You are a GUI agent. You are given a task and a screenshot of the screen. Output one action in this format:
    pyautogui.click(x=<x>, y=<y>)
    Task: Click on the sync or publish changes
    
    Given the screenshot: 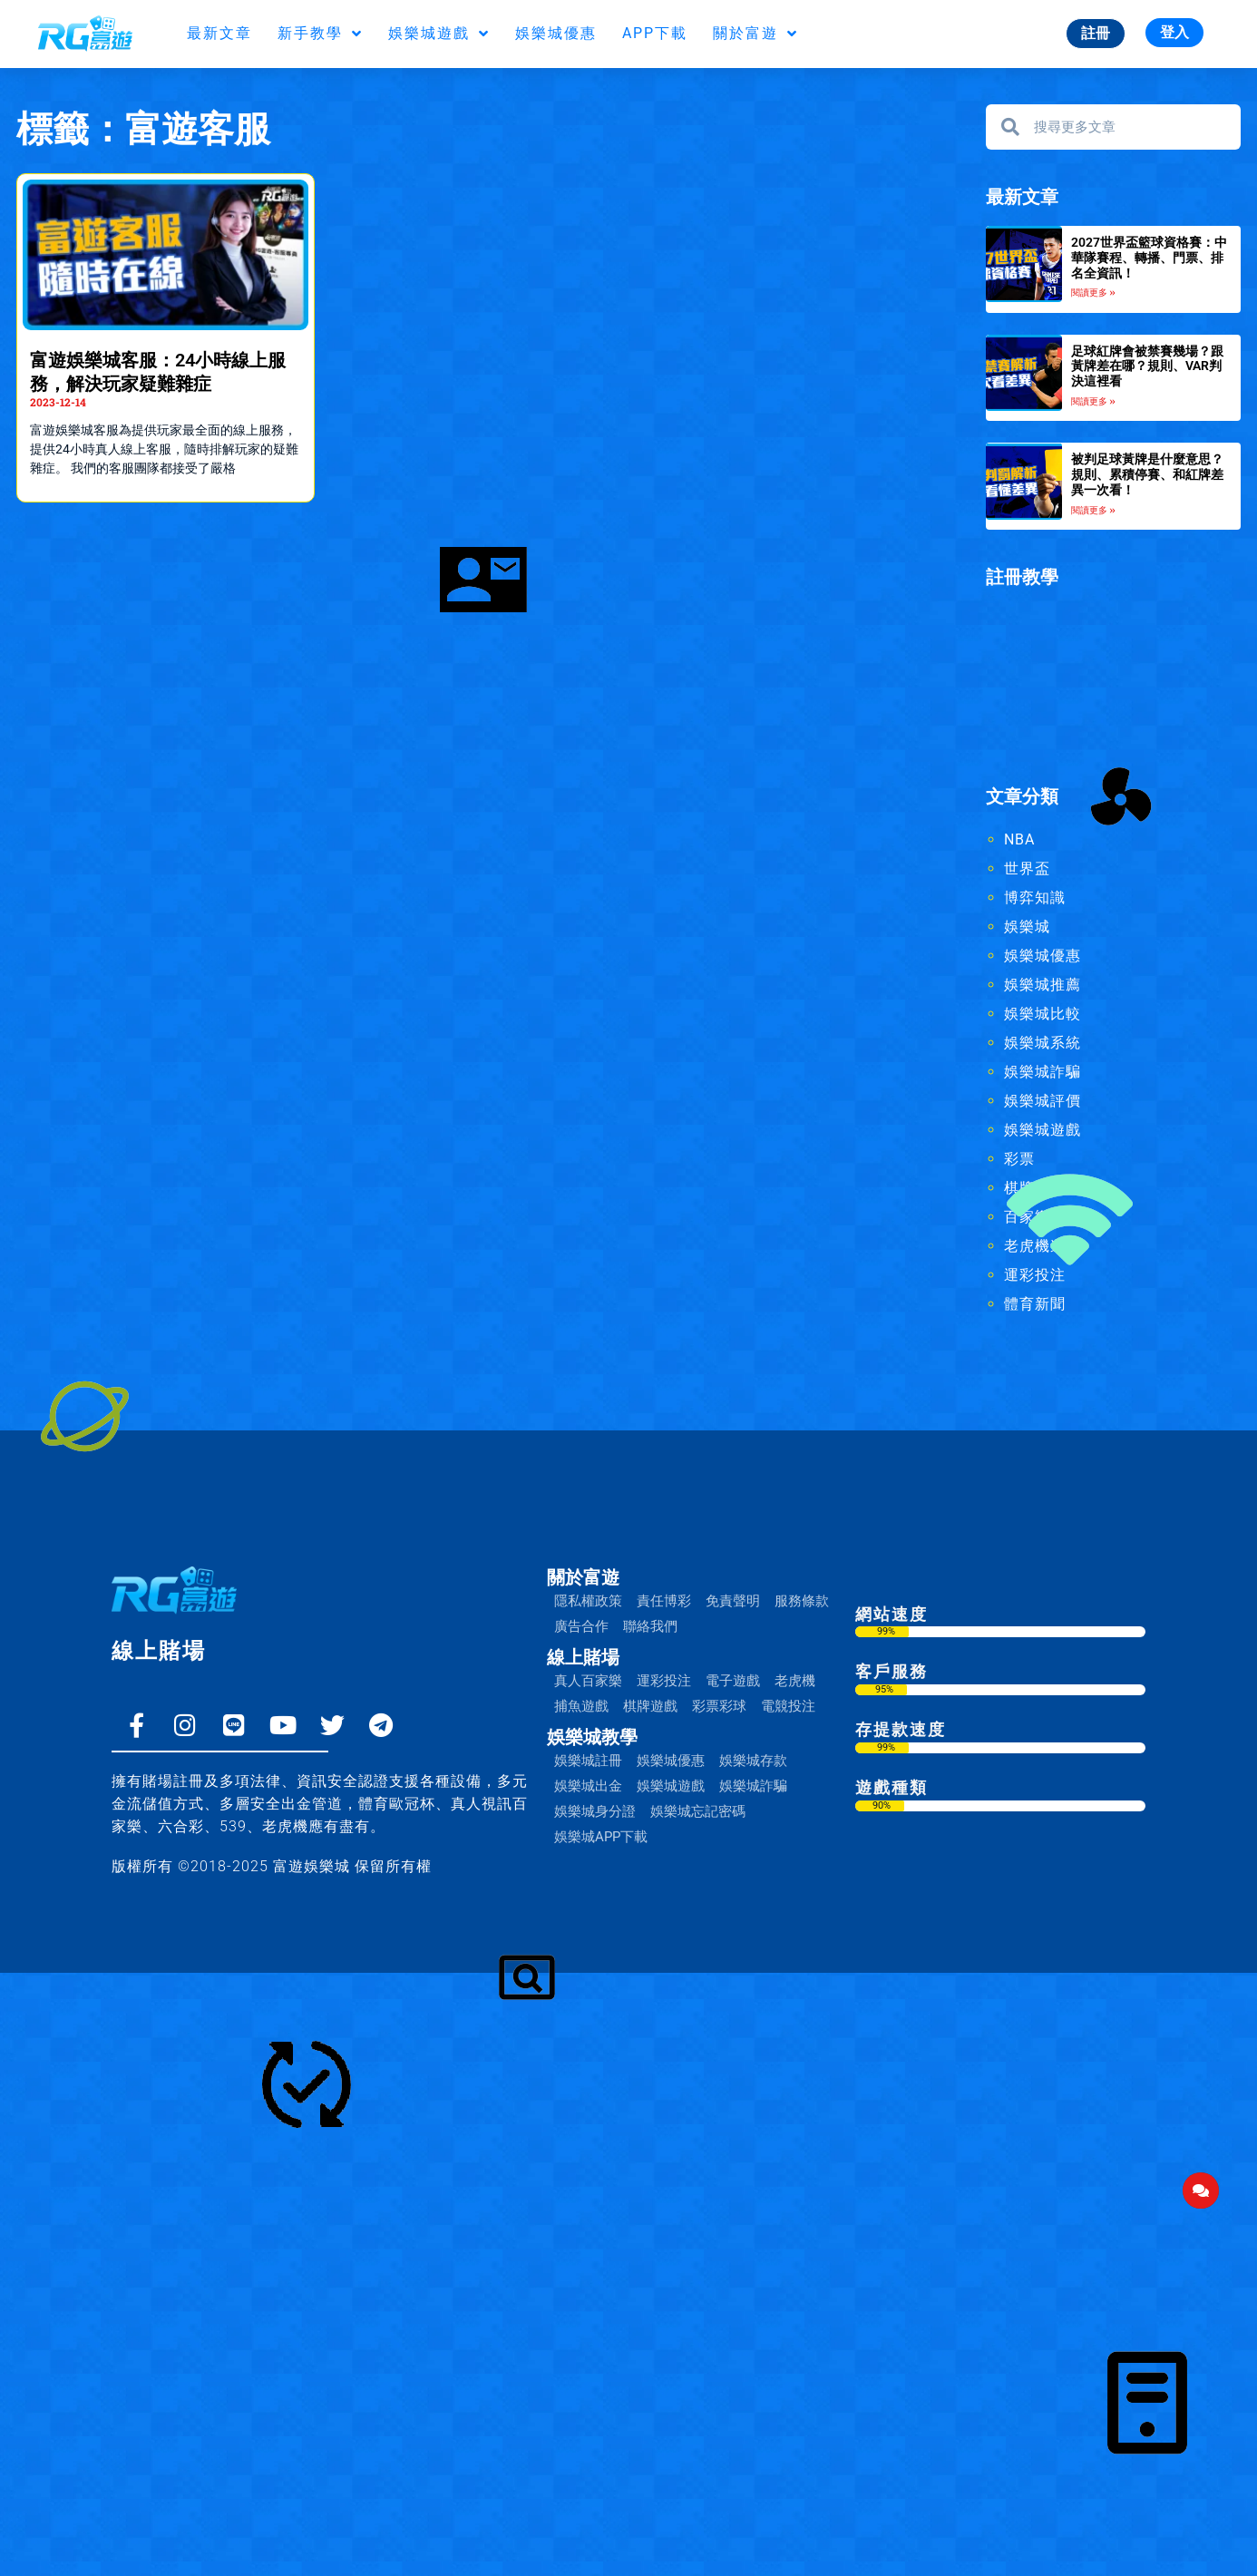 What is the action you would take?
    pyautogui.click(x=307, y=2084)
    